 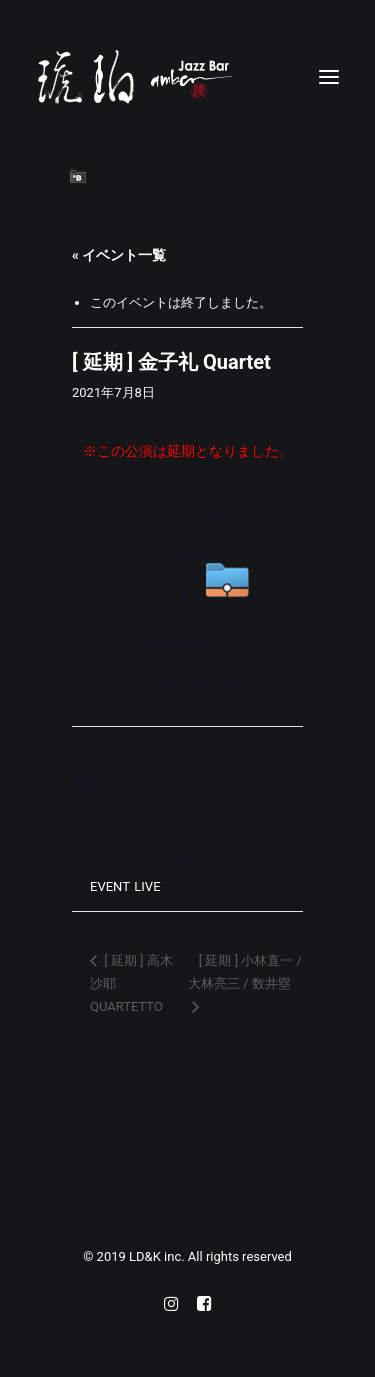 I want to click on open bethesda.net game files folder, so click(x=78, y=177).